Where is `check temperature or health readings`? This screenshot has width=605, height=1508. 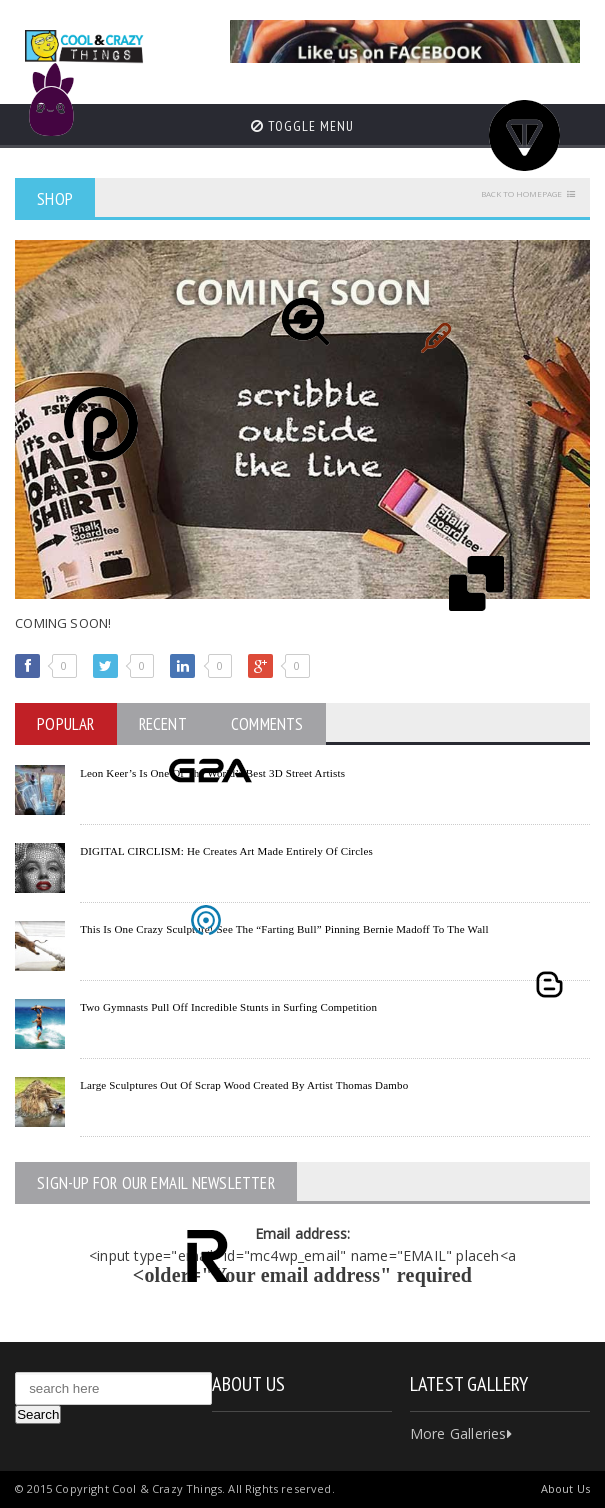
check temperature or health readings is located at coordinates (436, 338).